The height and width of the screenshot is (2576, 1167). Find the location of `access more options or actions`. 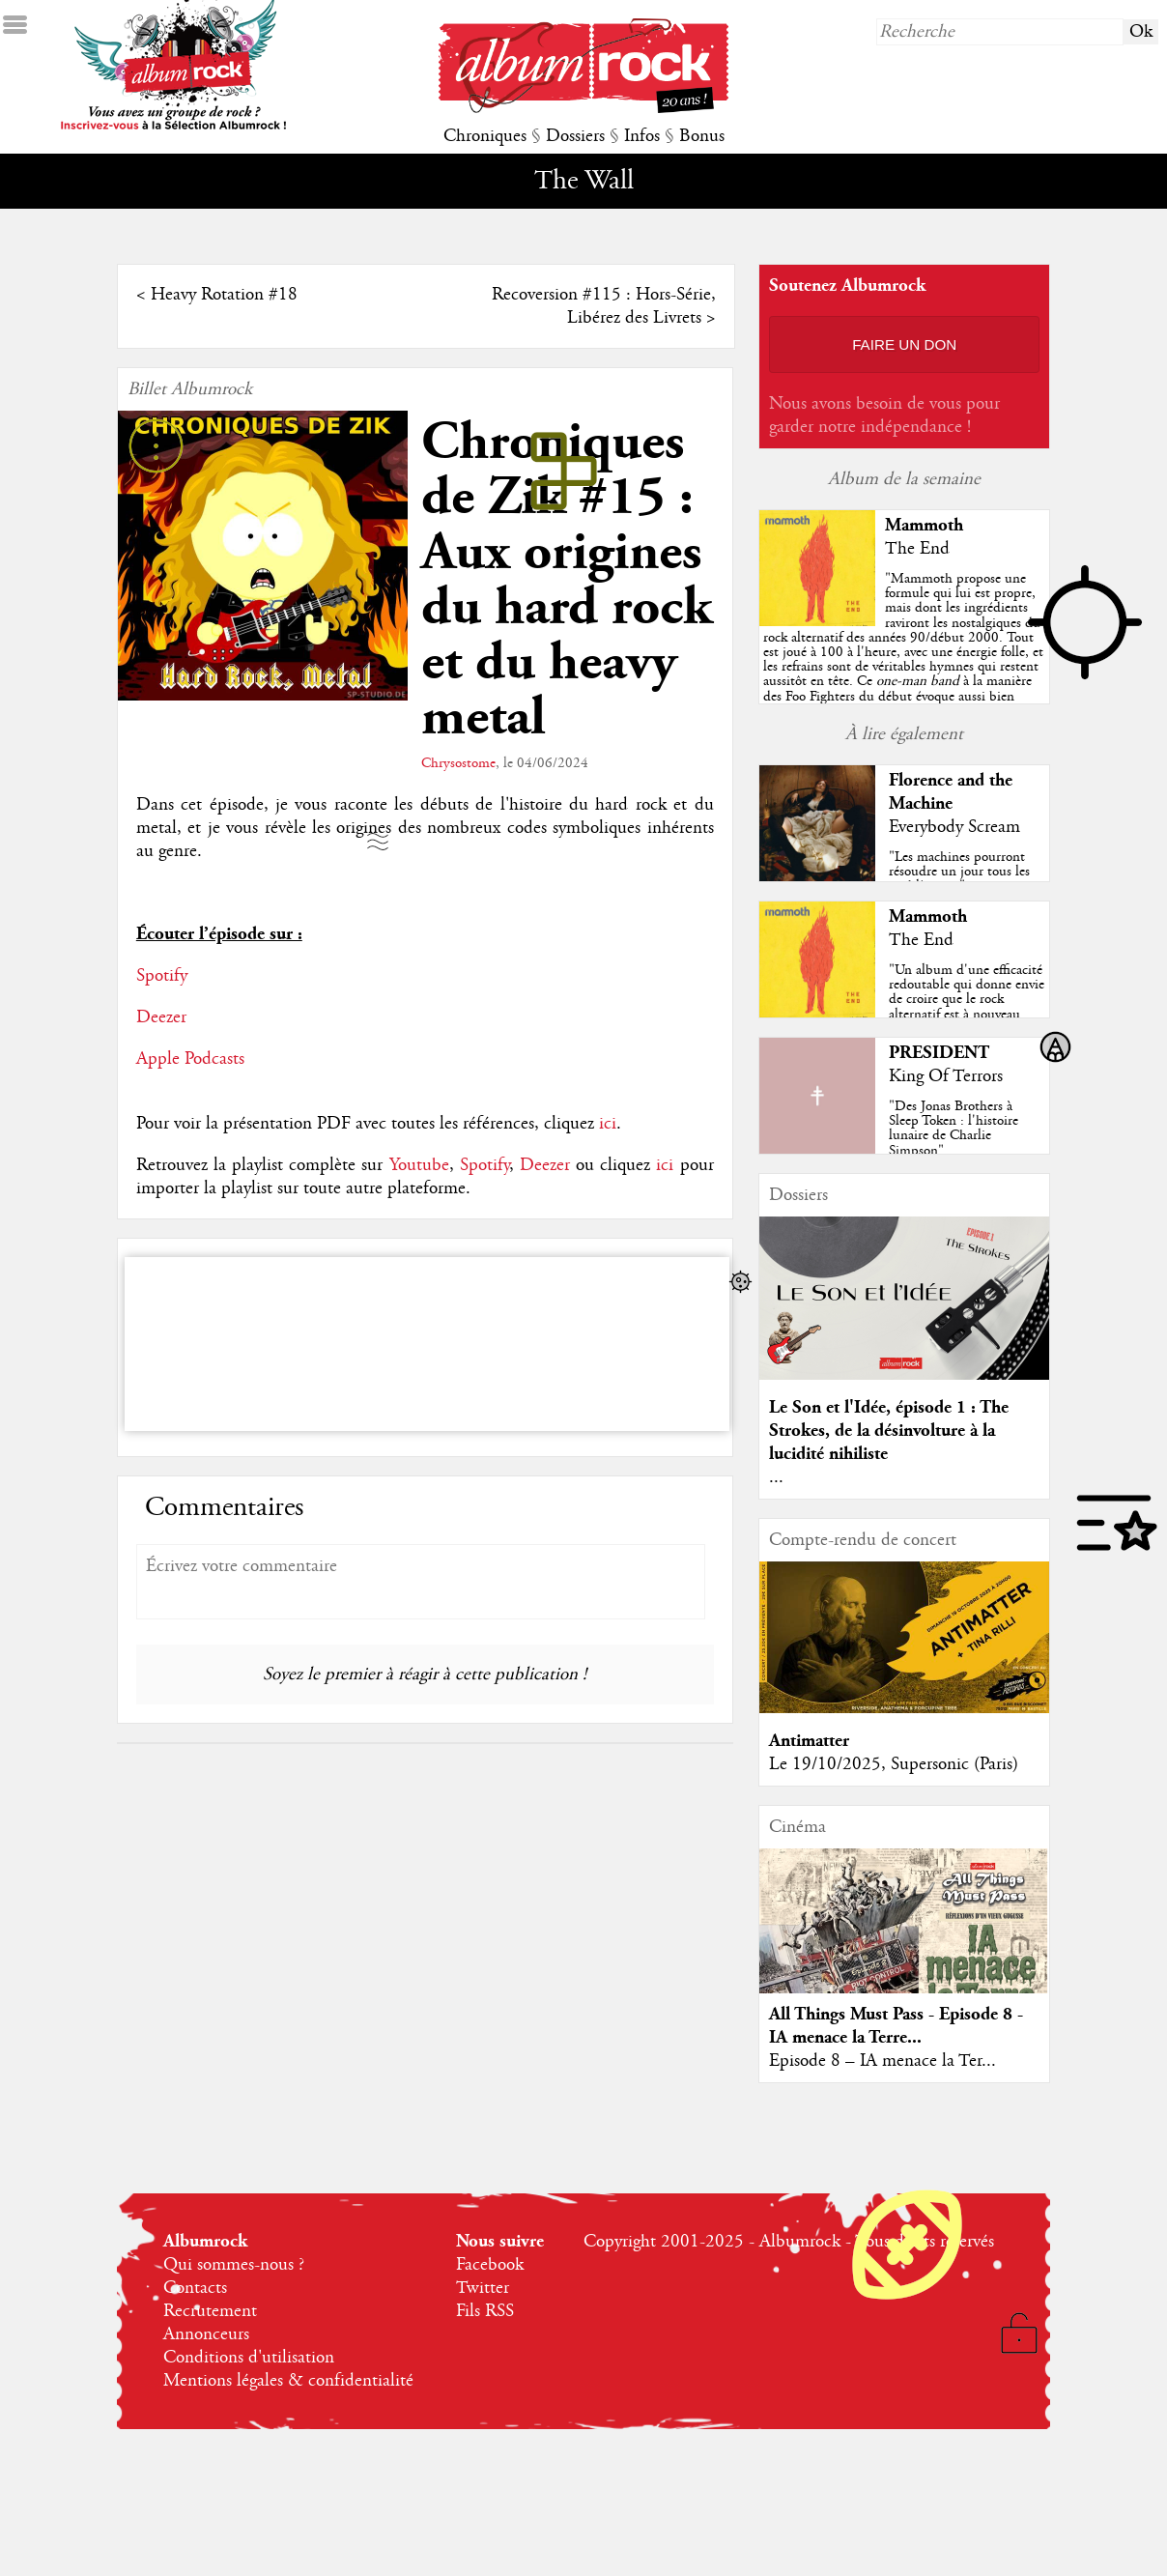

access more options or actions is located at coordinates (156, 445).